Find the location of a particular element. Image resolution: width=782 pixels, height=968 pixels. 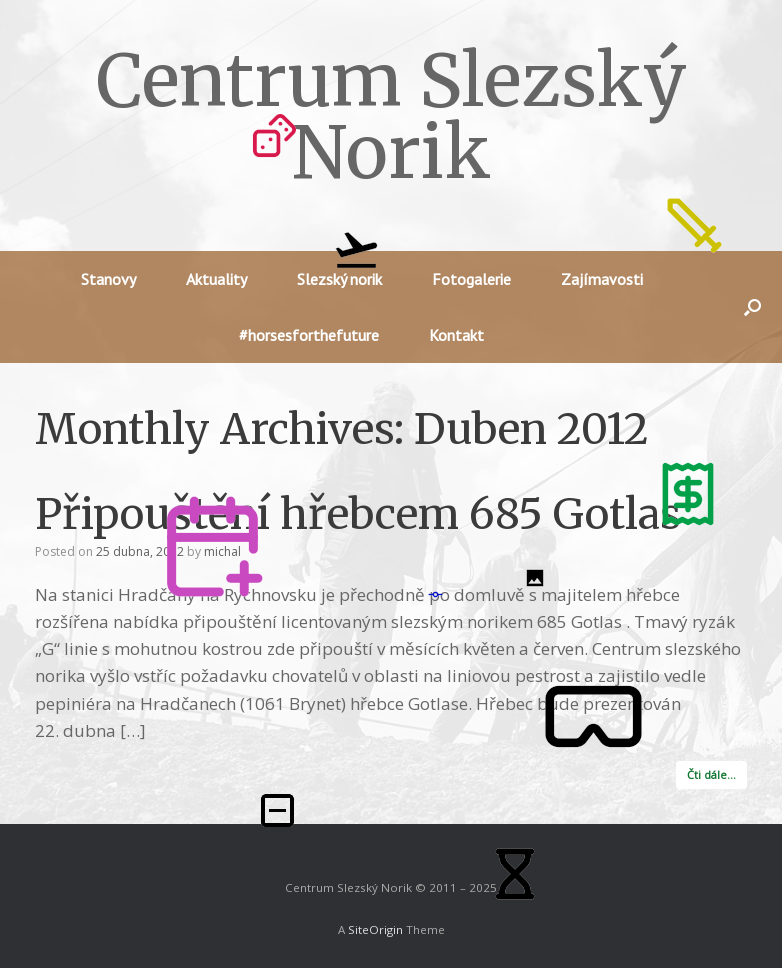

insert an image into a document or post is located at coordinates (535, 578).